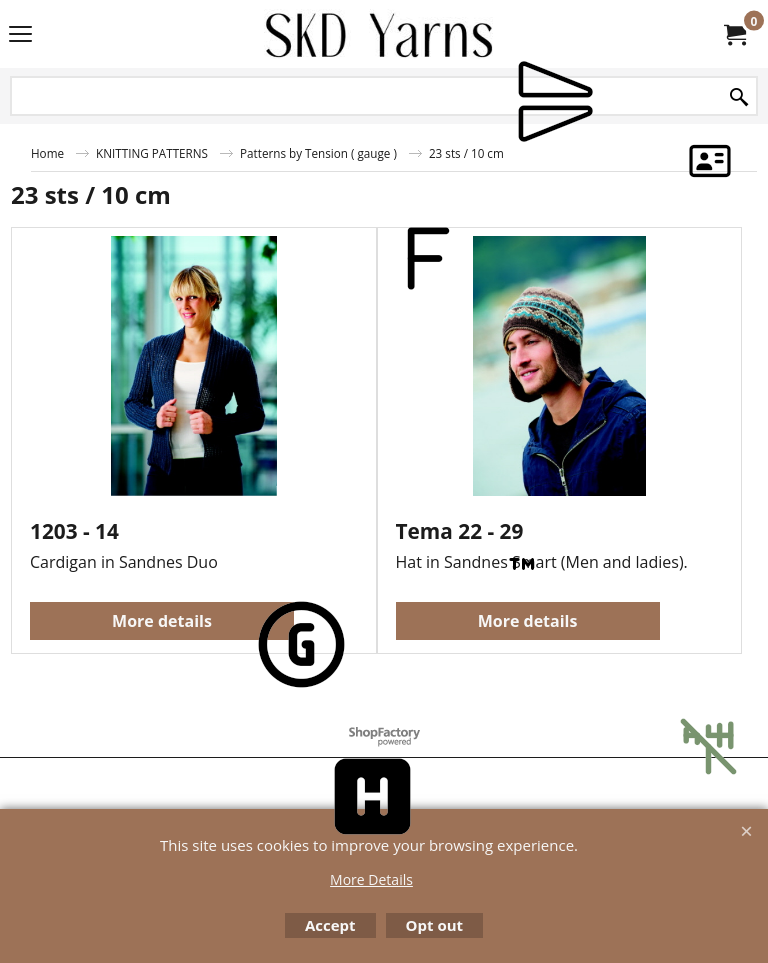 This screenshot has height=963, width=768. What do you see at coordinates (710, 161) in the screenshot?
I see `view contact card details` at bounding box center [710, 161].